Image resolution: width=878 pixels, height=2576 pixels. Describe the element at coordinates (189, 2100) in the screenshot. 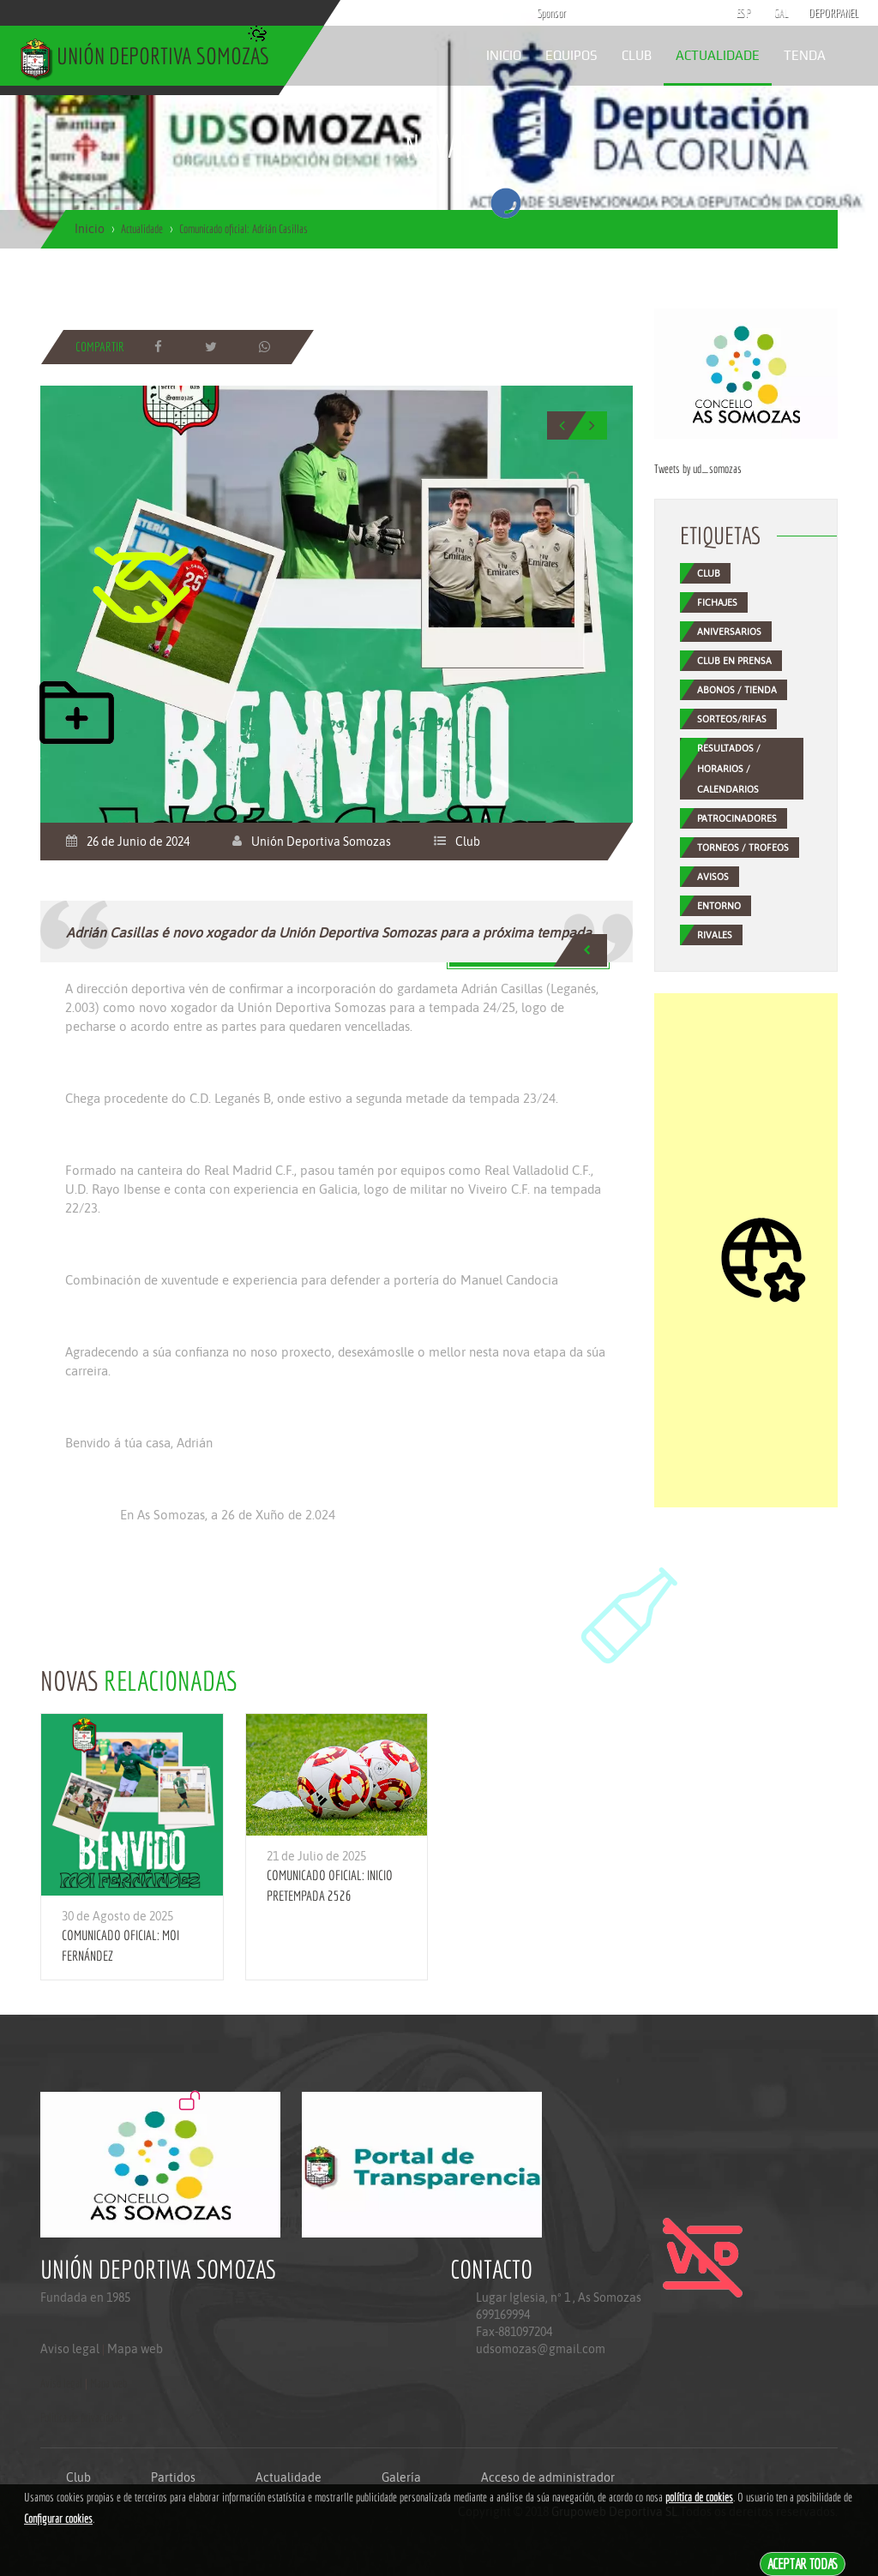

I see `unlocked or unsecured state` at that location.